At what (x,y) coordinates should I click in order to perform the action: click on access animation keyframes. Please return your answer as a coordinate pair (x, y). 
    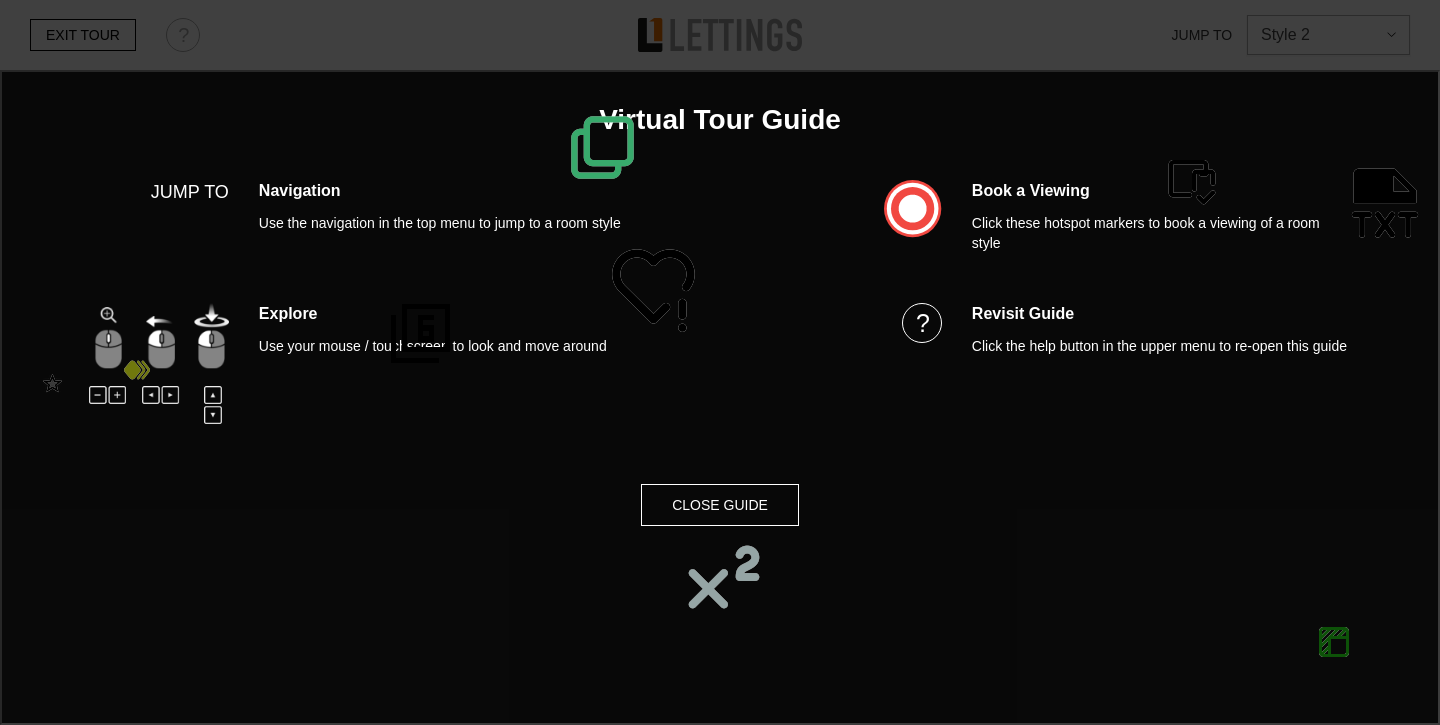
    Looking at the image, I should click on (137, 370).